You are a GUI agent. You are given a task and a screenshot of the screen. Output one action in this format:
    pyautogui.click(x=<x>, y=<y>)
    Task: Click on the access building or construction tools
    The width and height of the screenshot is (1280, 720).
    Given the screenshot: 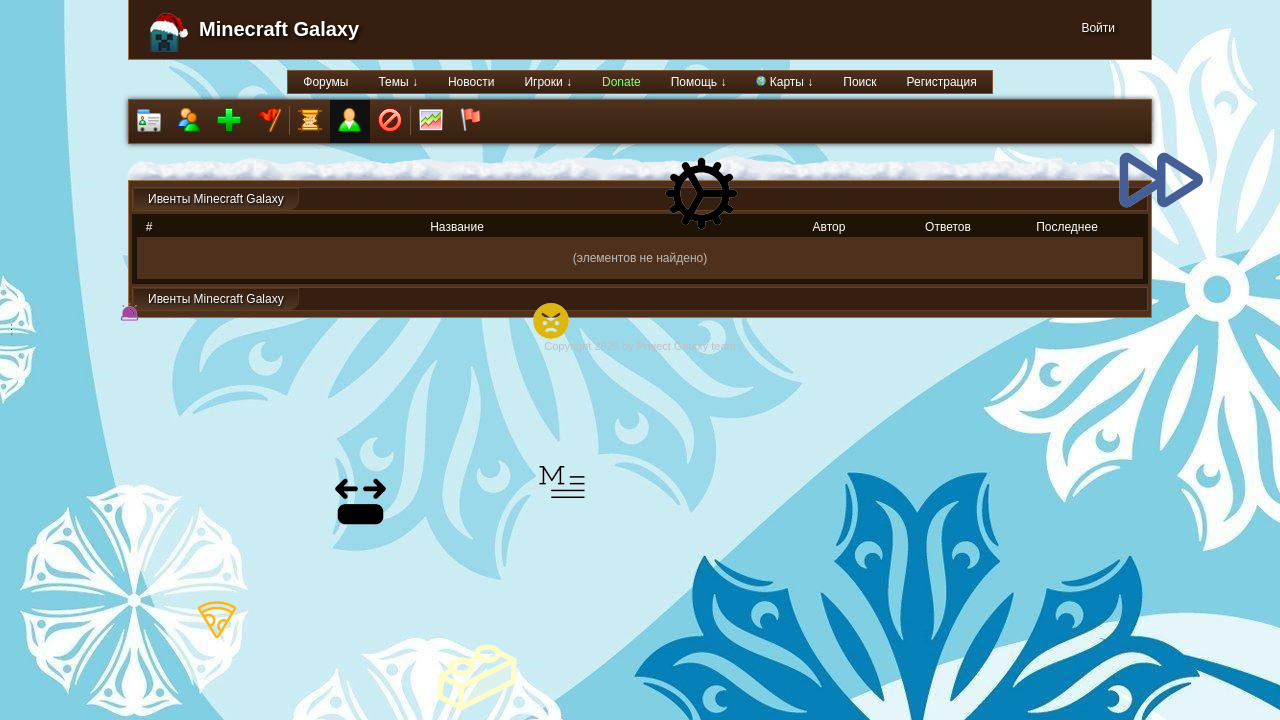 What is the action you would take?
    pyautogui.click(x=477, y=676)
    